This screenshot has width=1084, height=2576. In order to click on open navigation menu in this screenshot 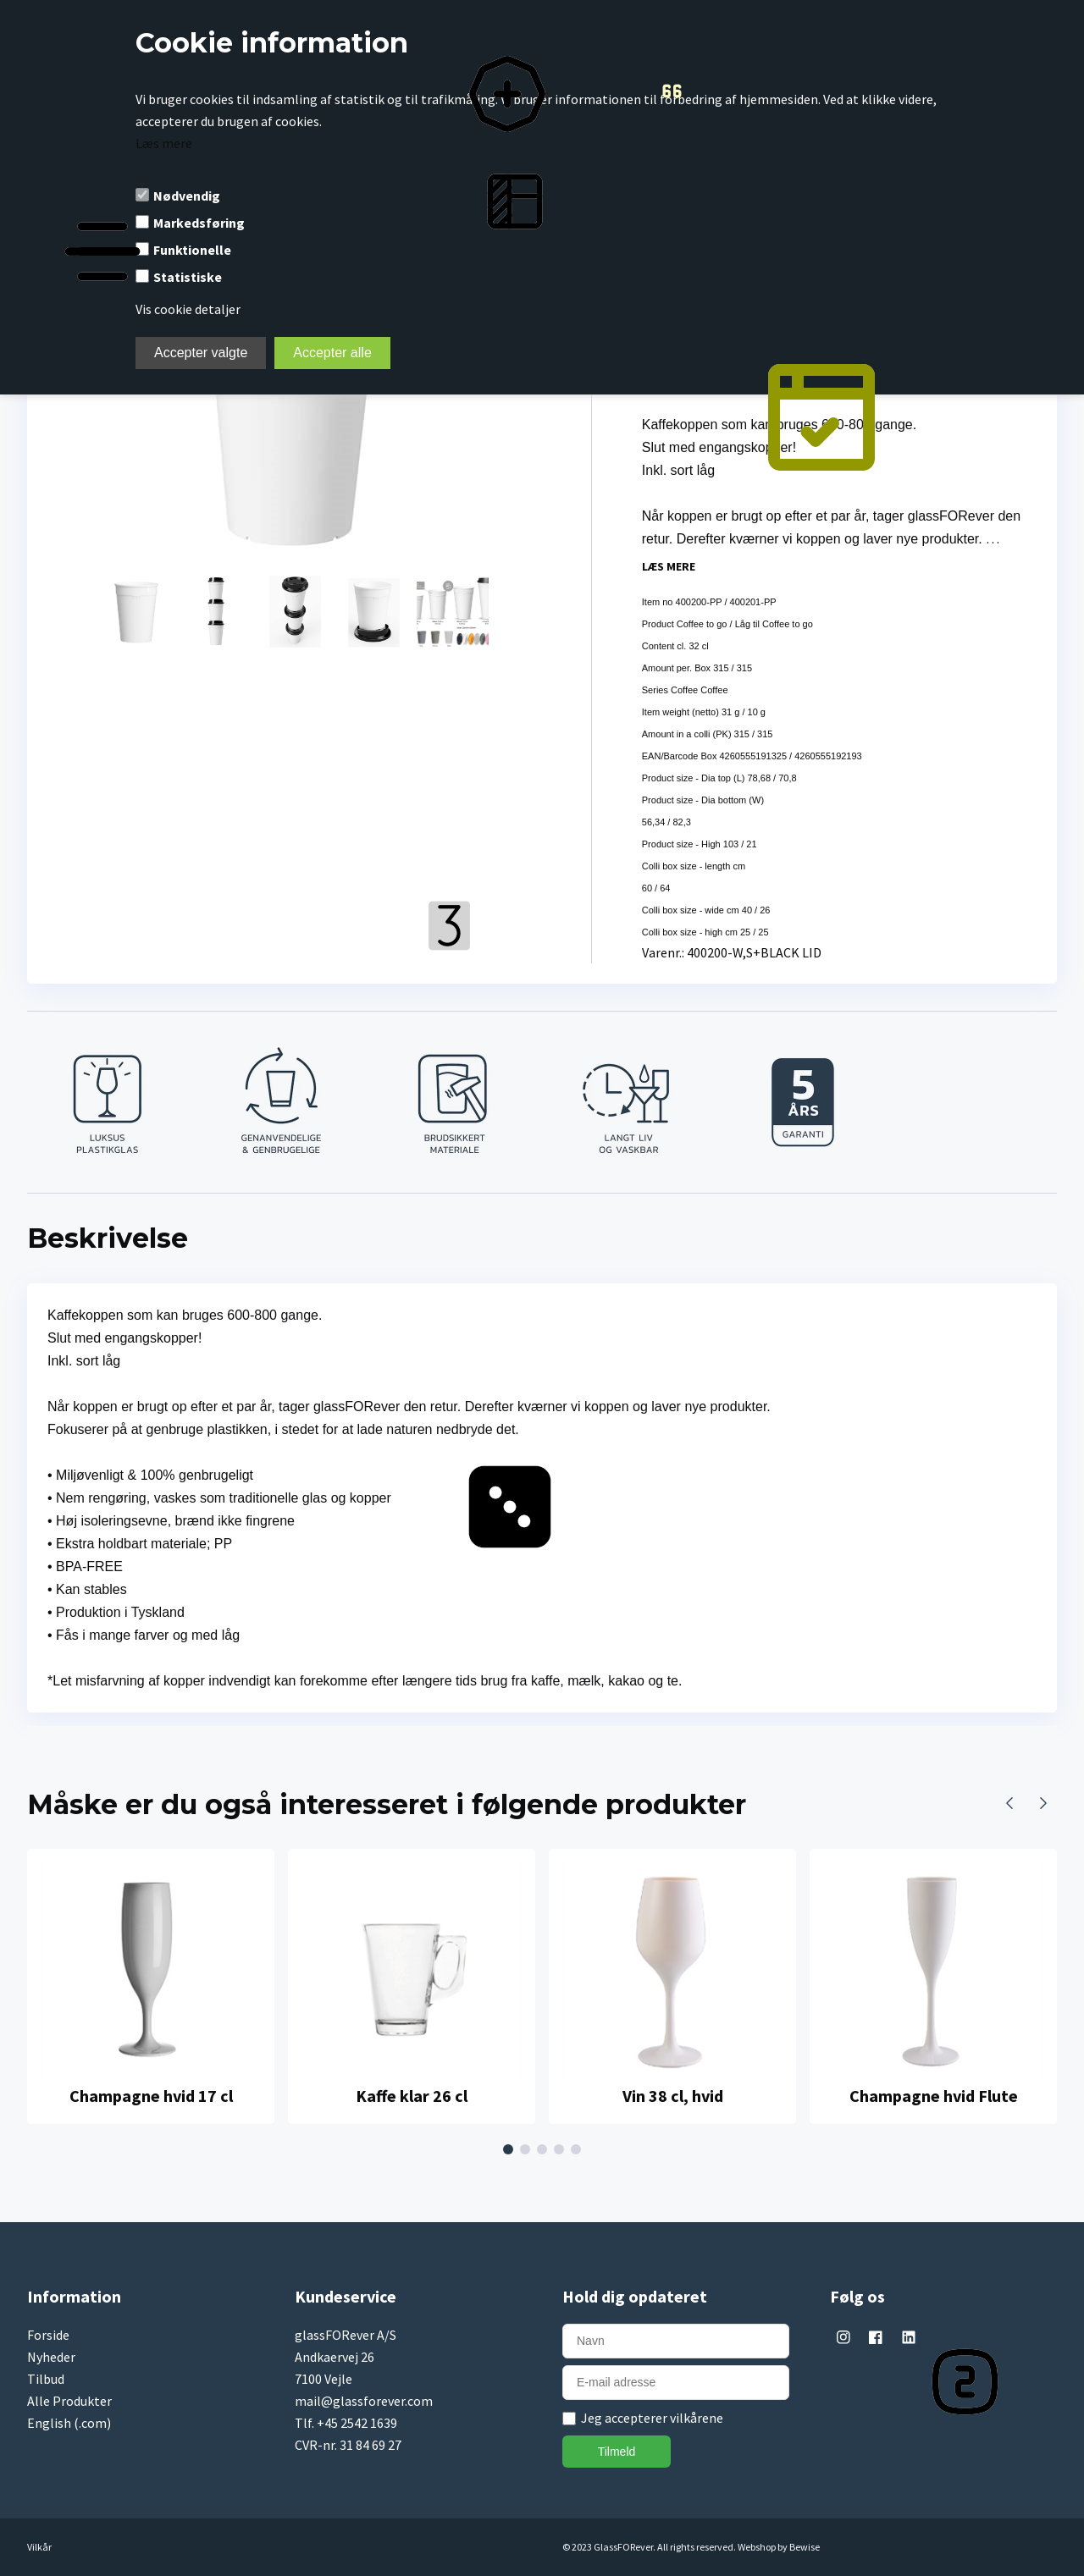, I will do `click(102, 251)`.